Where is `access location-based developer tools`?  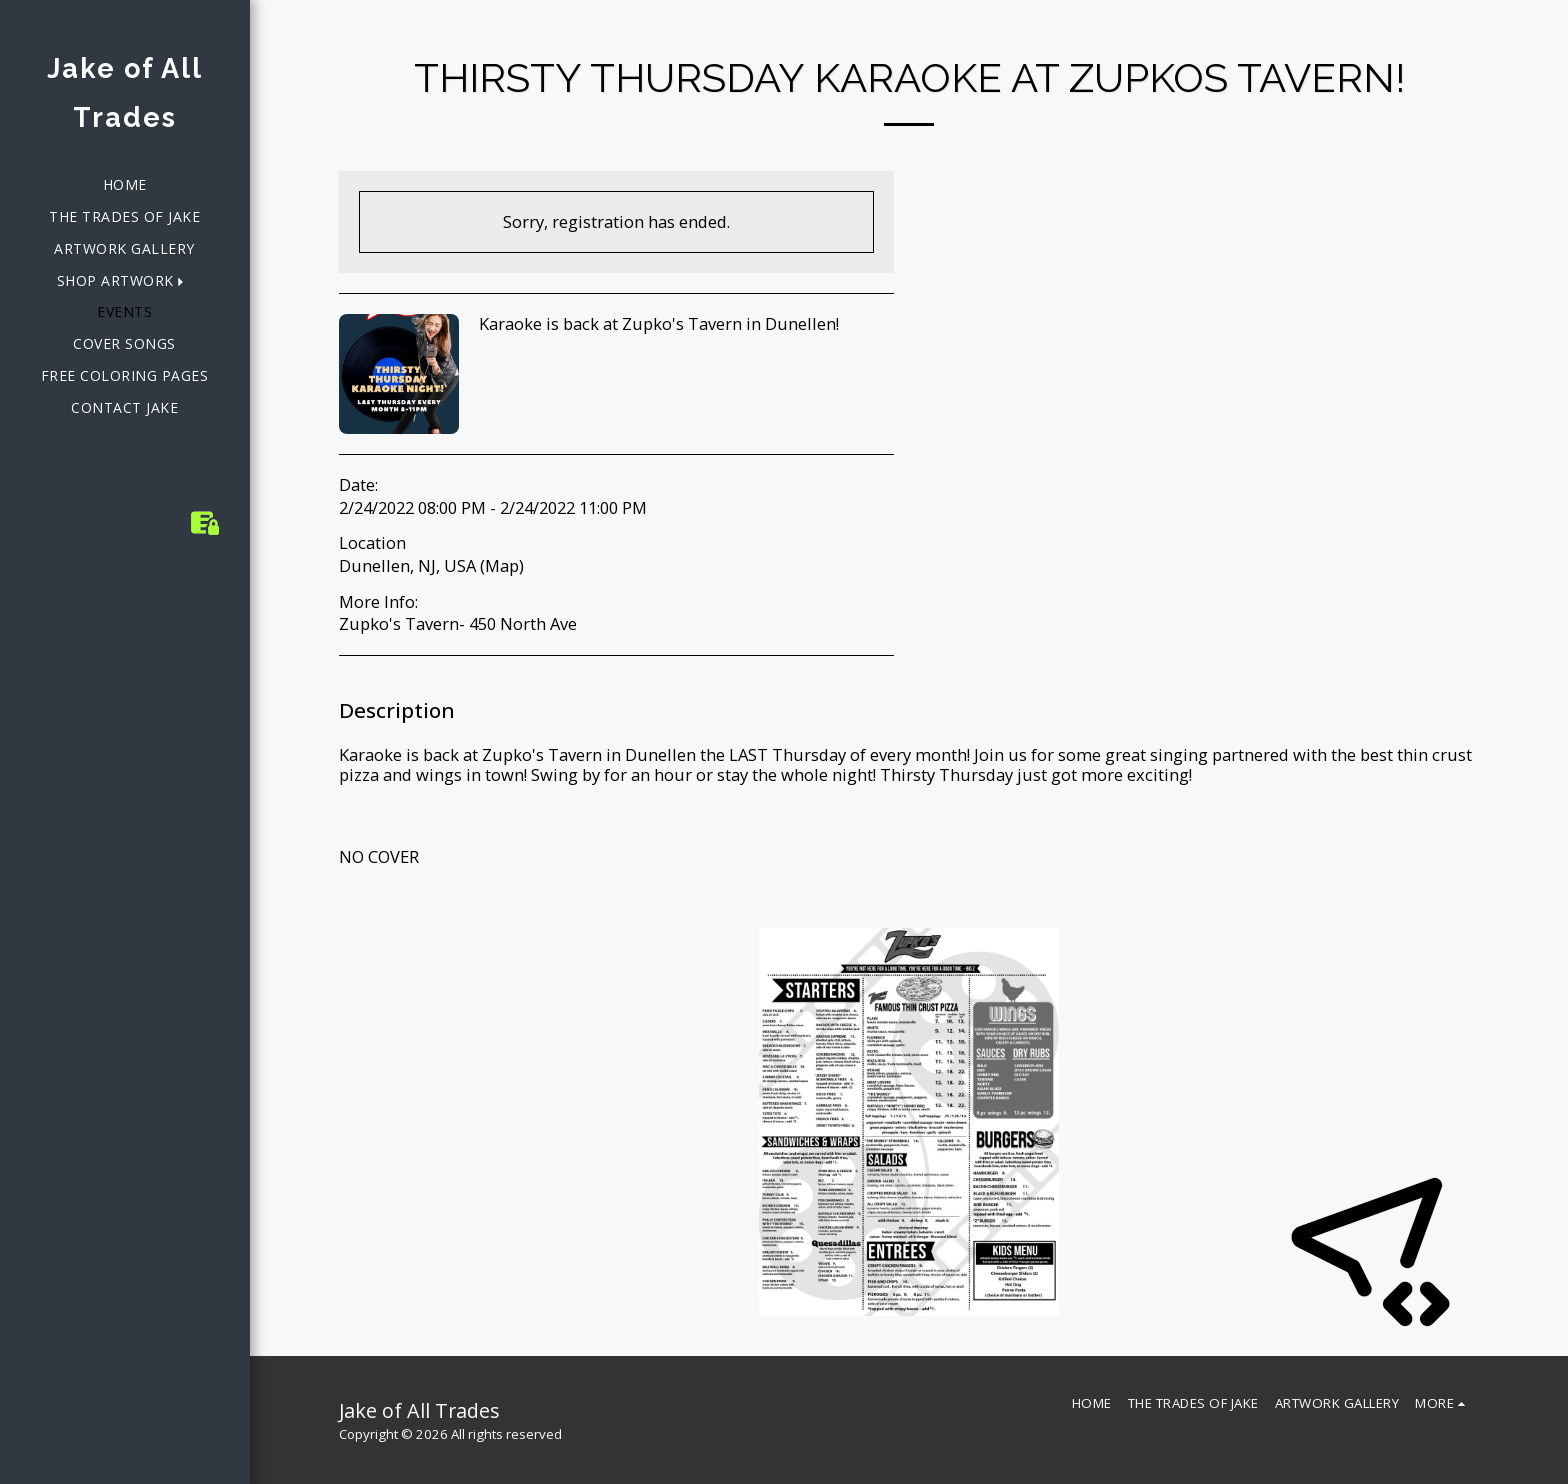
access location-based developer tools is located at coordinates (1368, 1252).